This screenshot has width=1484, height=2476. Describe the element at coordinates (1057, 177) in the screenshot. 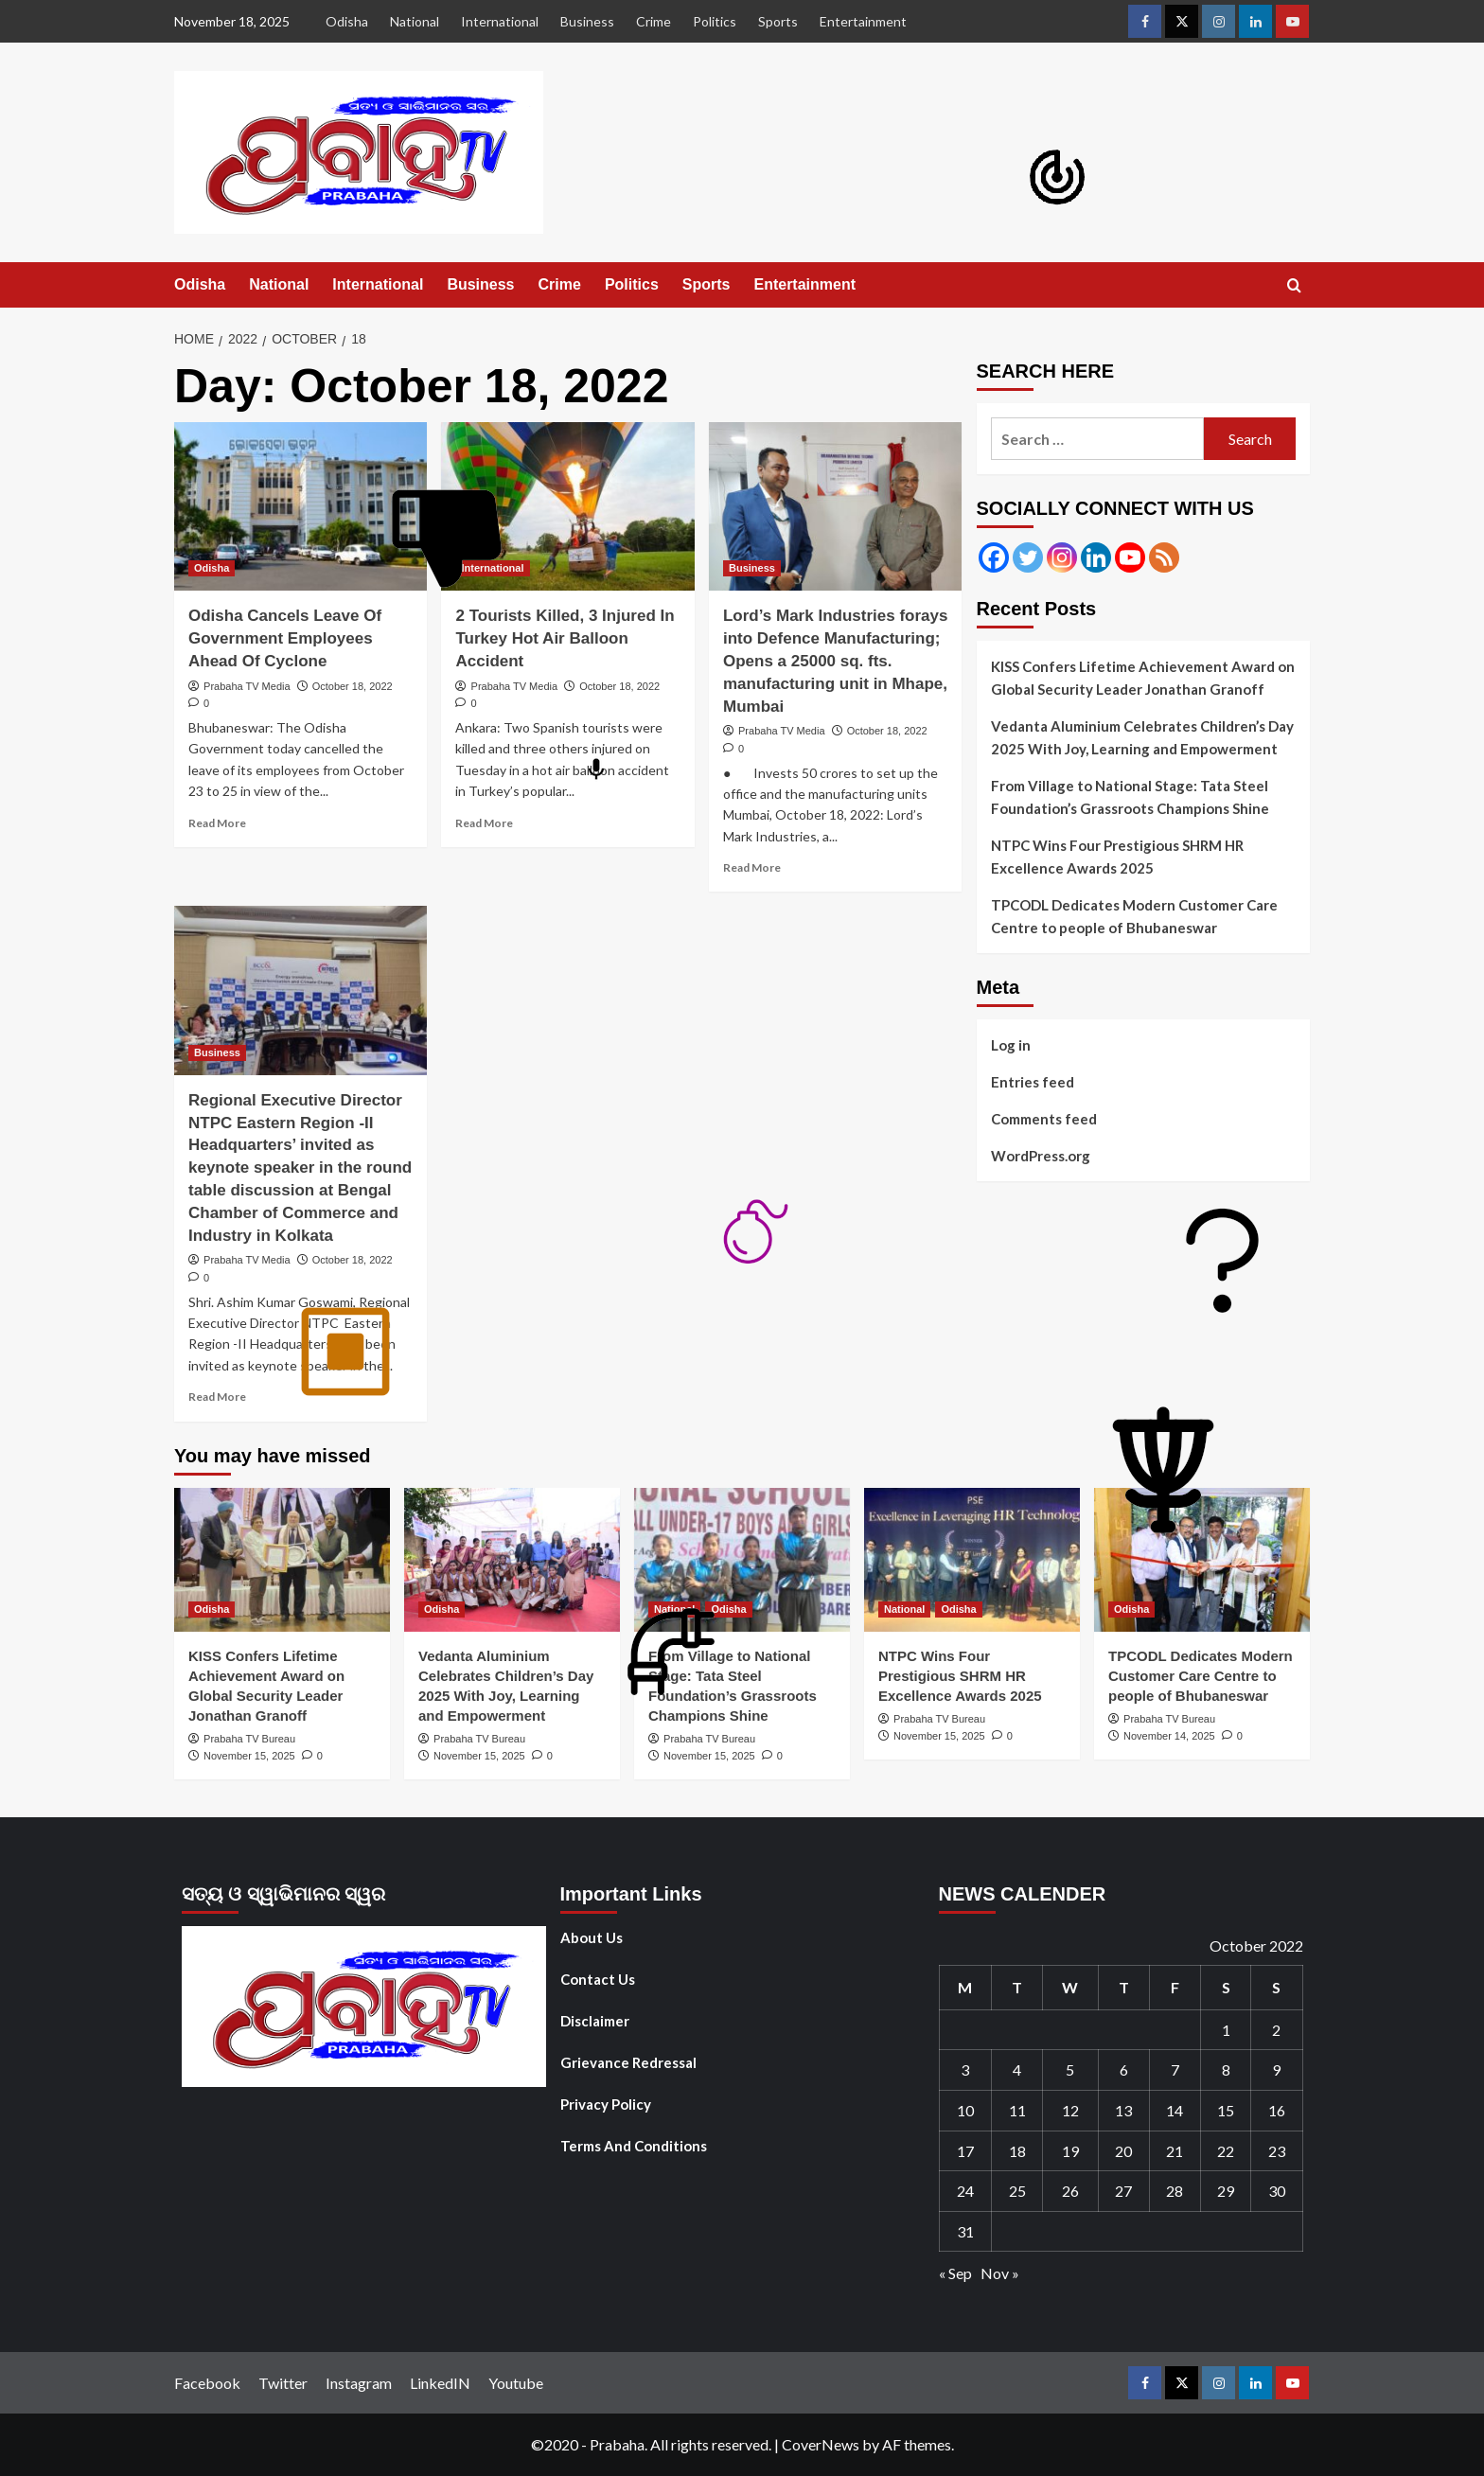

I see `track changes or revisions in a document` at that location.